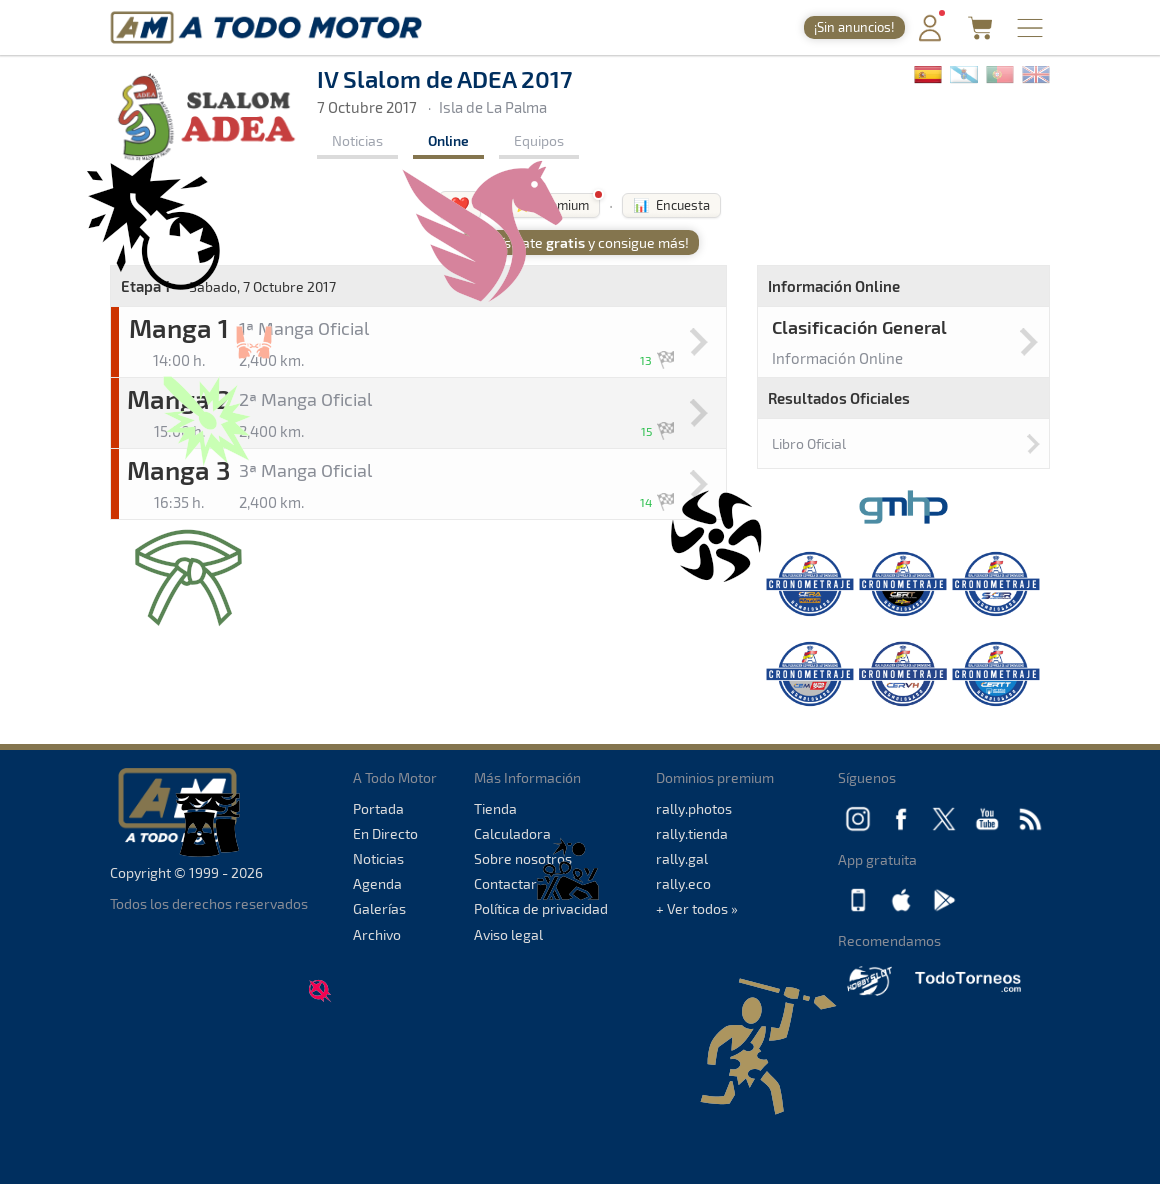 The width and height of the screenshot is (1160, 1184). What do you see at coordinates (208, 825) in the screenshot?
I see `nuclear power plant facility icon` at bounding box center [208, 825].